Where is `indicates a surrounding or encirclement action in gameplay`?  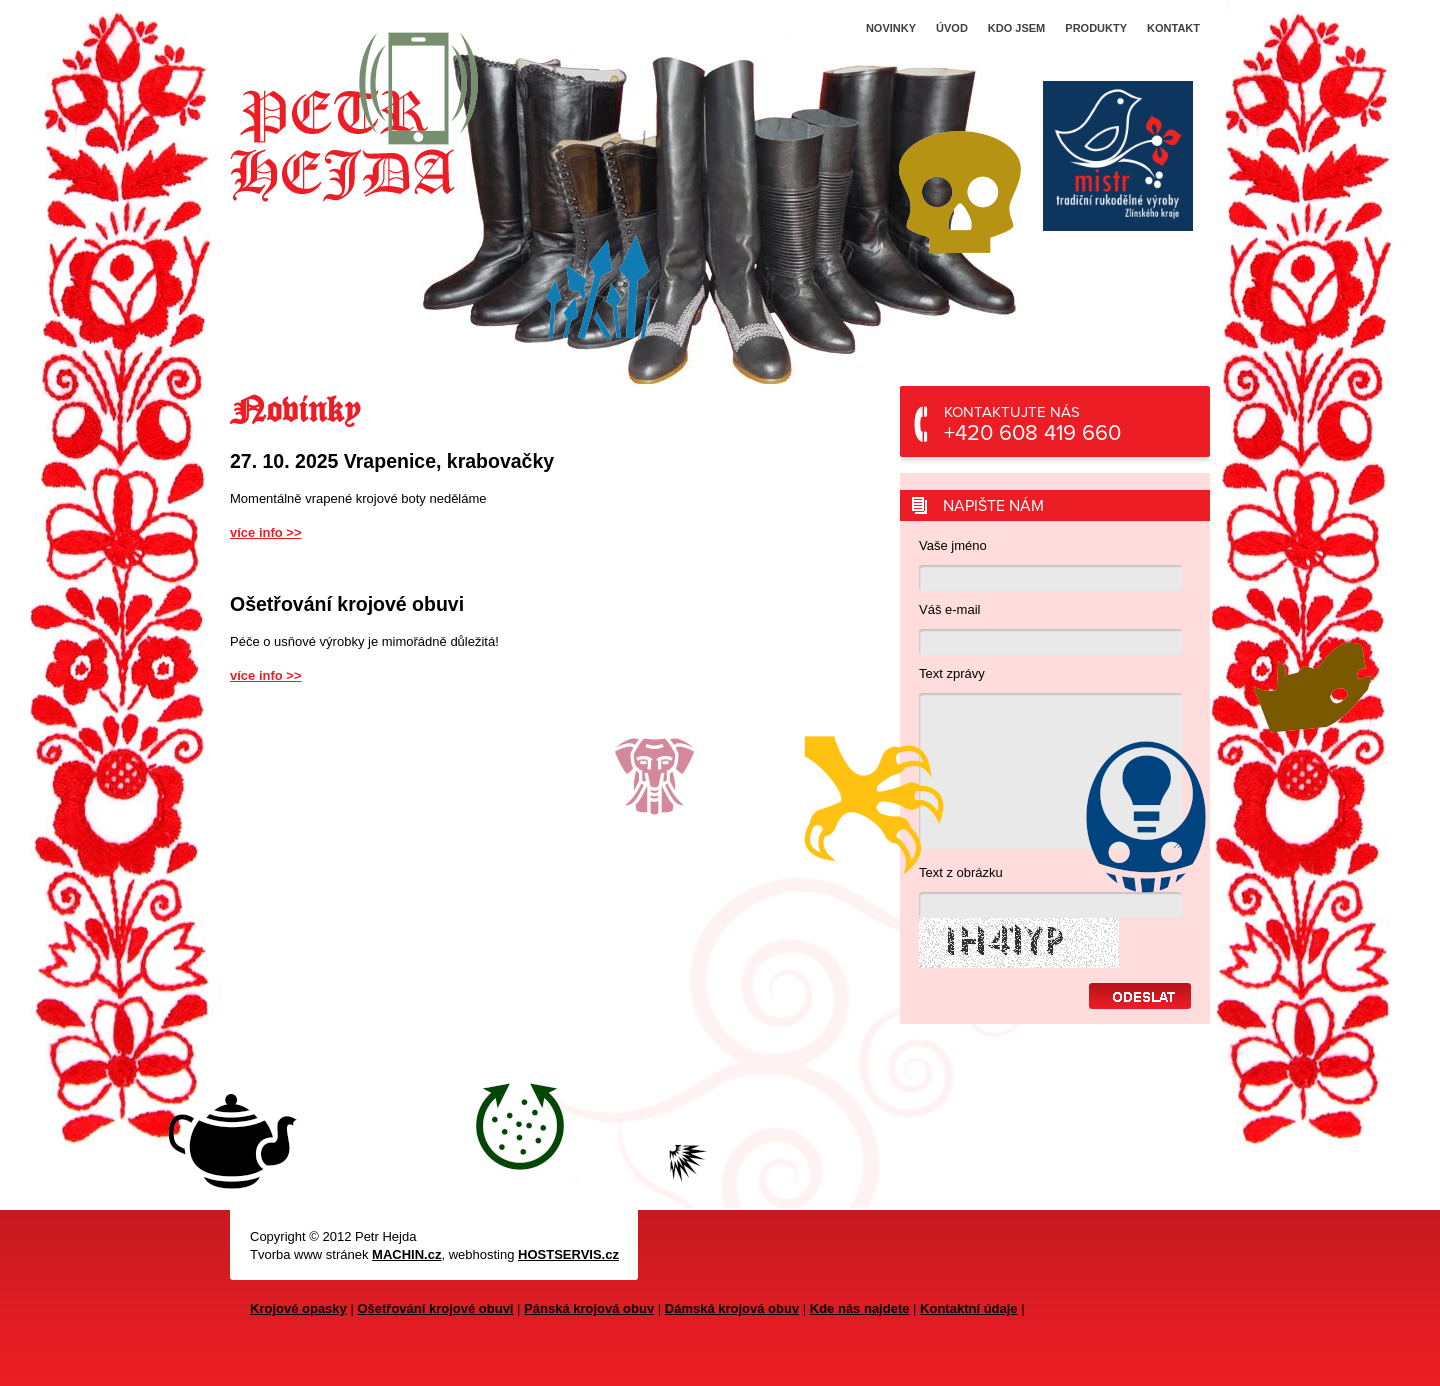
indicates a surrounding or encirclement action in gameplay is located at coordinates (520, 1126).